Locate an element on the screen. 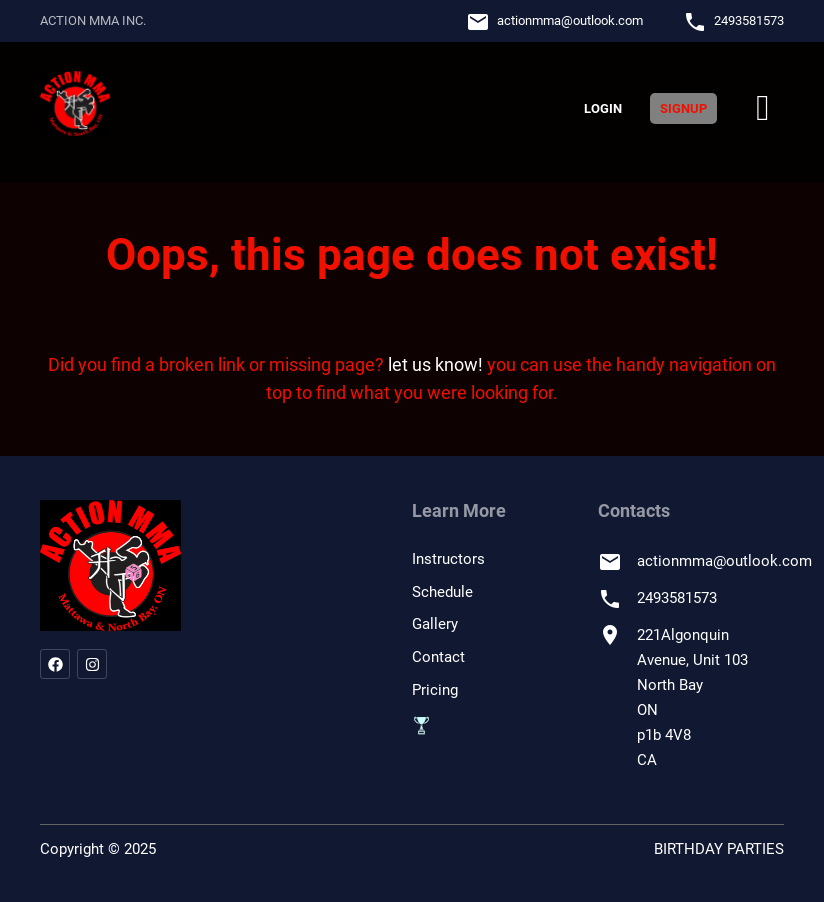  roll the dice or start a random action is located at coordinates (133, 572).